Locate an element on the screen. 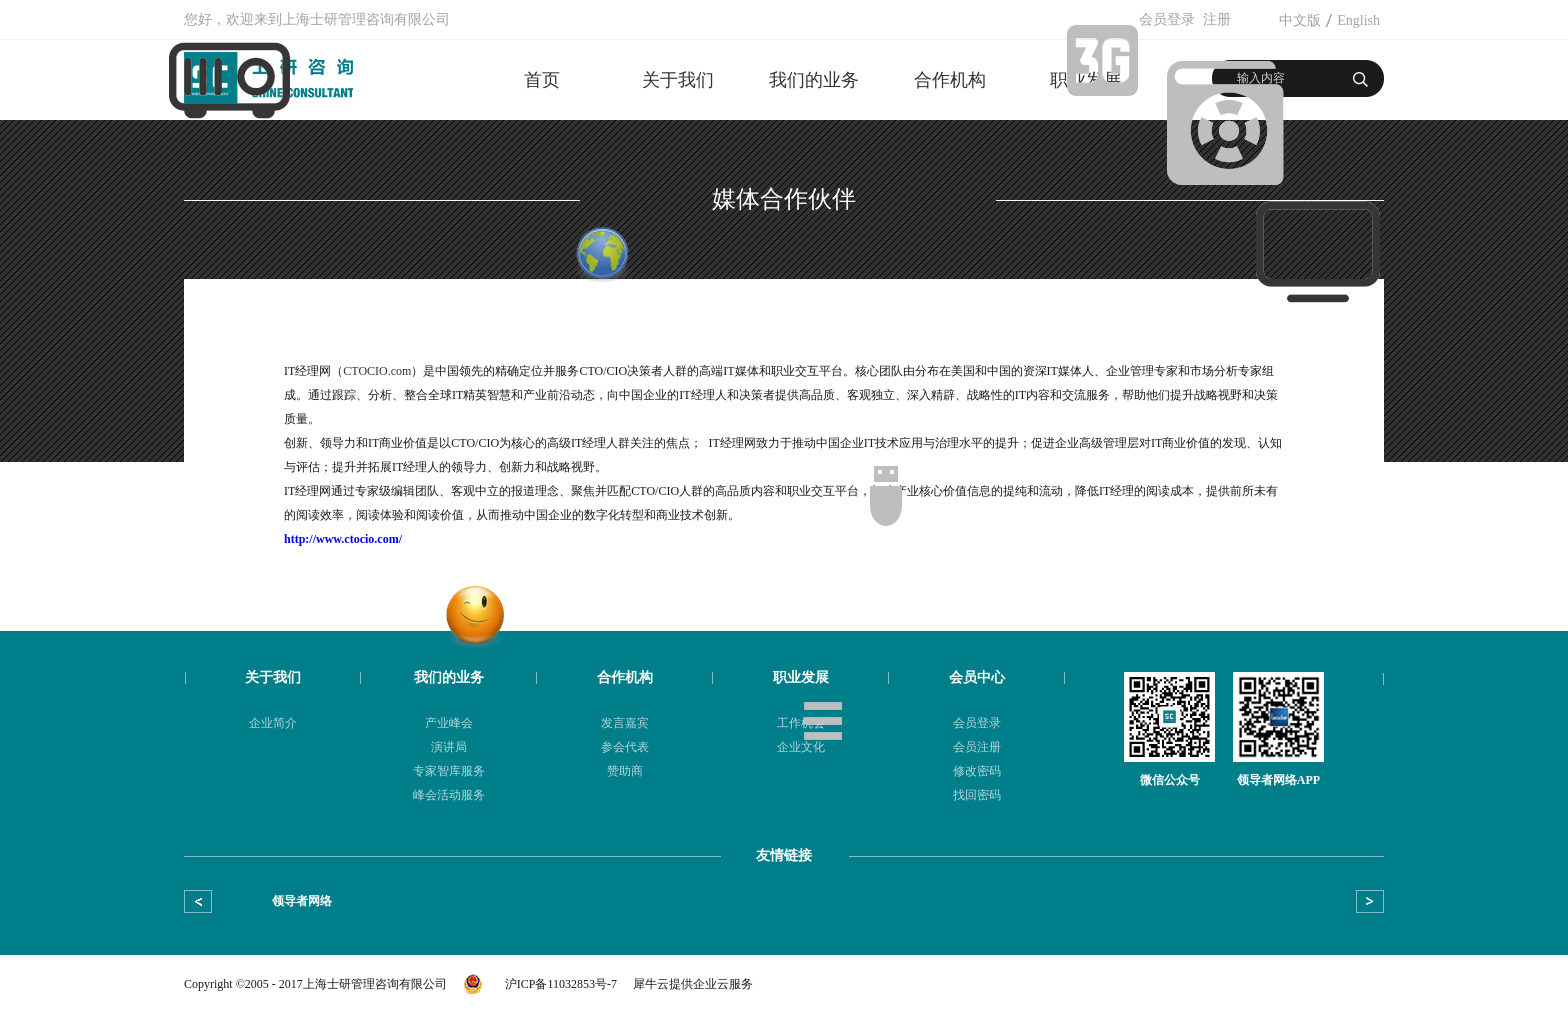 This screenshot has height=1020, width=1568. indicates web or internet content is located at coordinates (603, 254).